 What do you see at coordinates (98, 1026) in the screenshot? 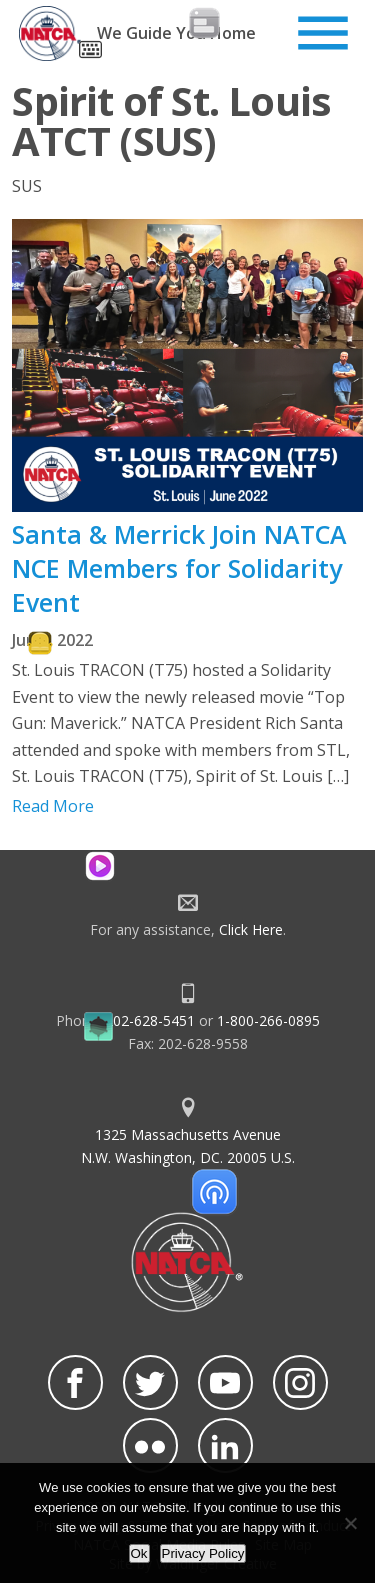
I see `launch the minesweeper game` at bounding box center [98, 1026].